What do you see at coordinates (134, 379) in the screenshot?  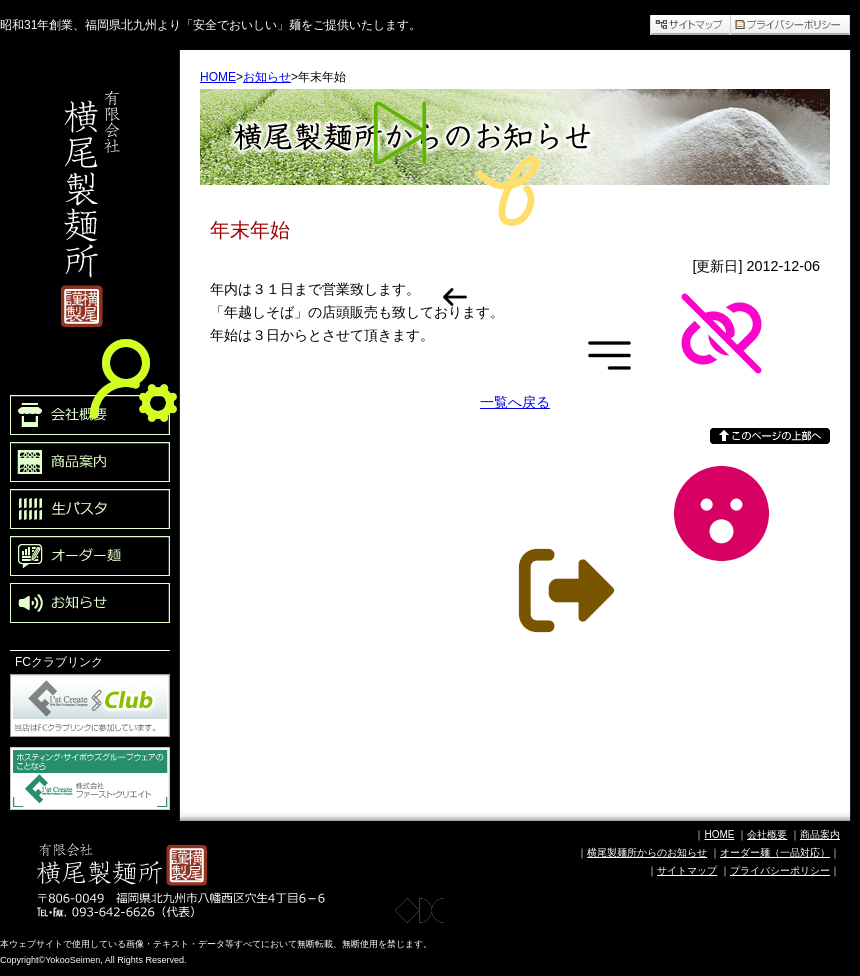 I see `access user account settings` at bounding box center [134, 379].